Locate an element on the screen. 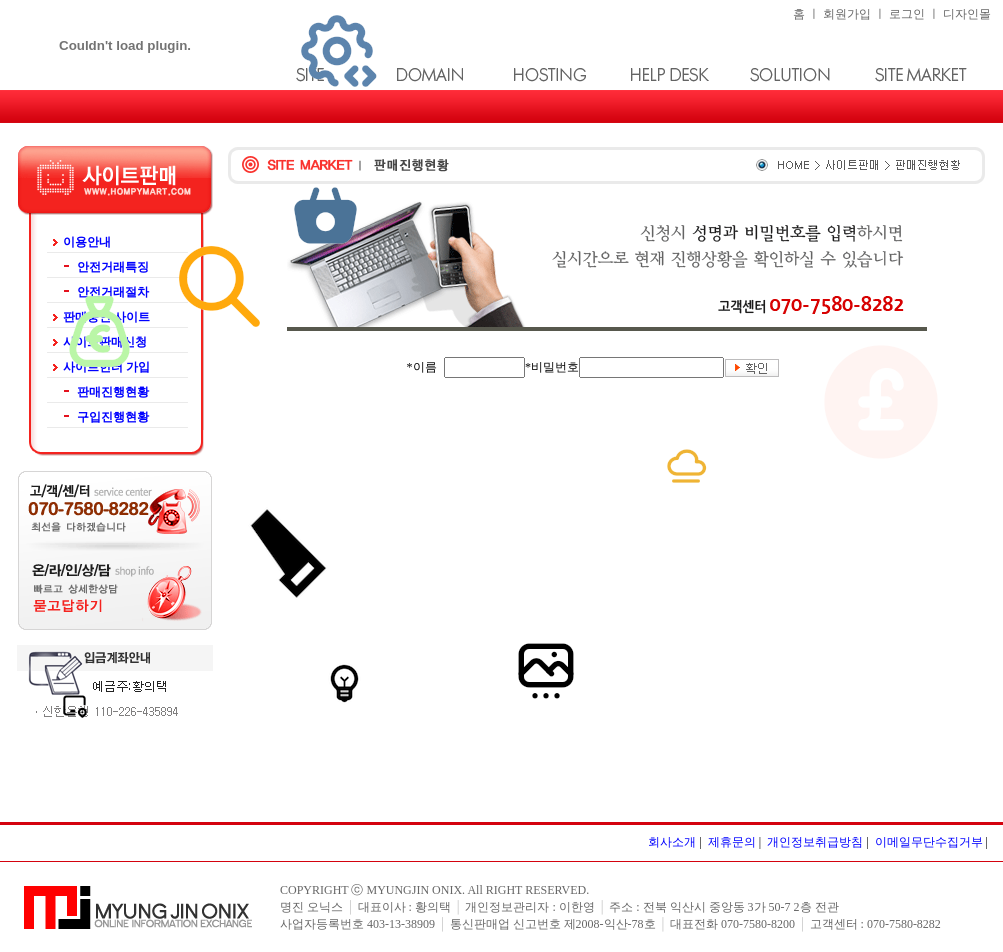  access developer or code settings is located at coordinates (337, 51).